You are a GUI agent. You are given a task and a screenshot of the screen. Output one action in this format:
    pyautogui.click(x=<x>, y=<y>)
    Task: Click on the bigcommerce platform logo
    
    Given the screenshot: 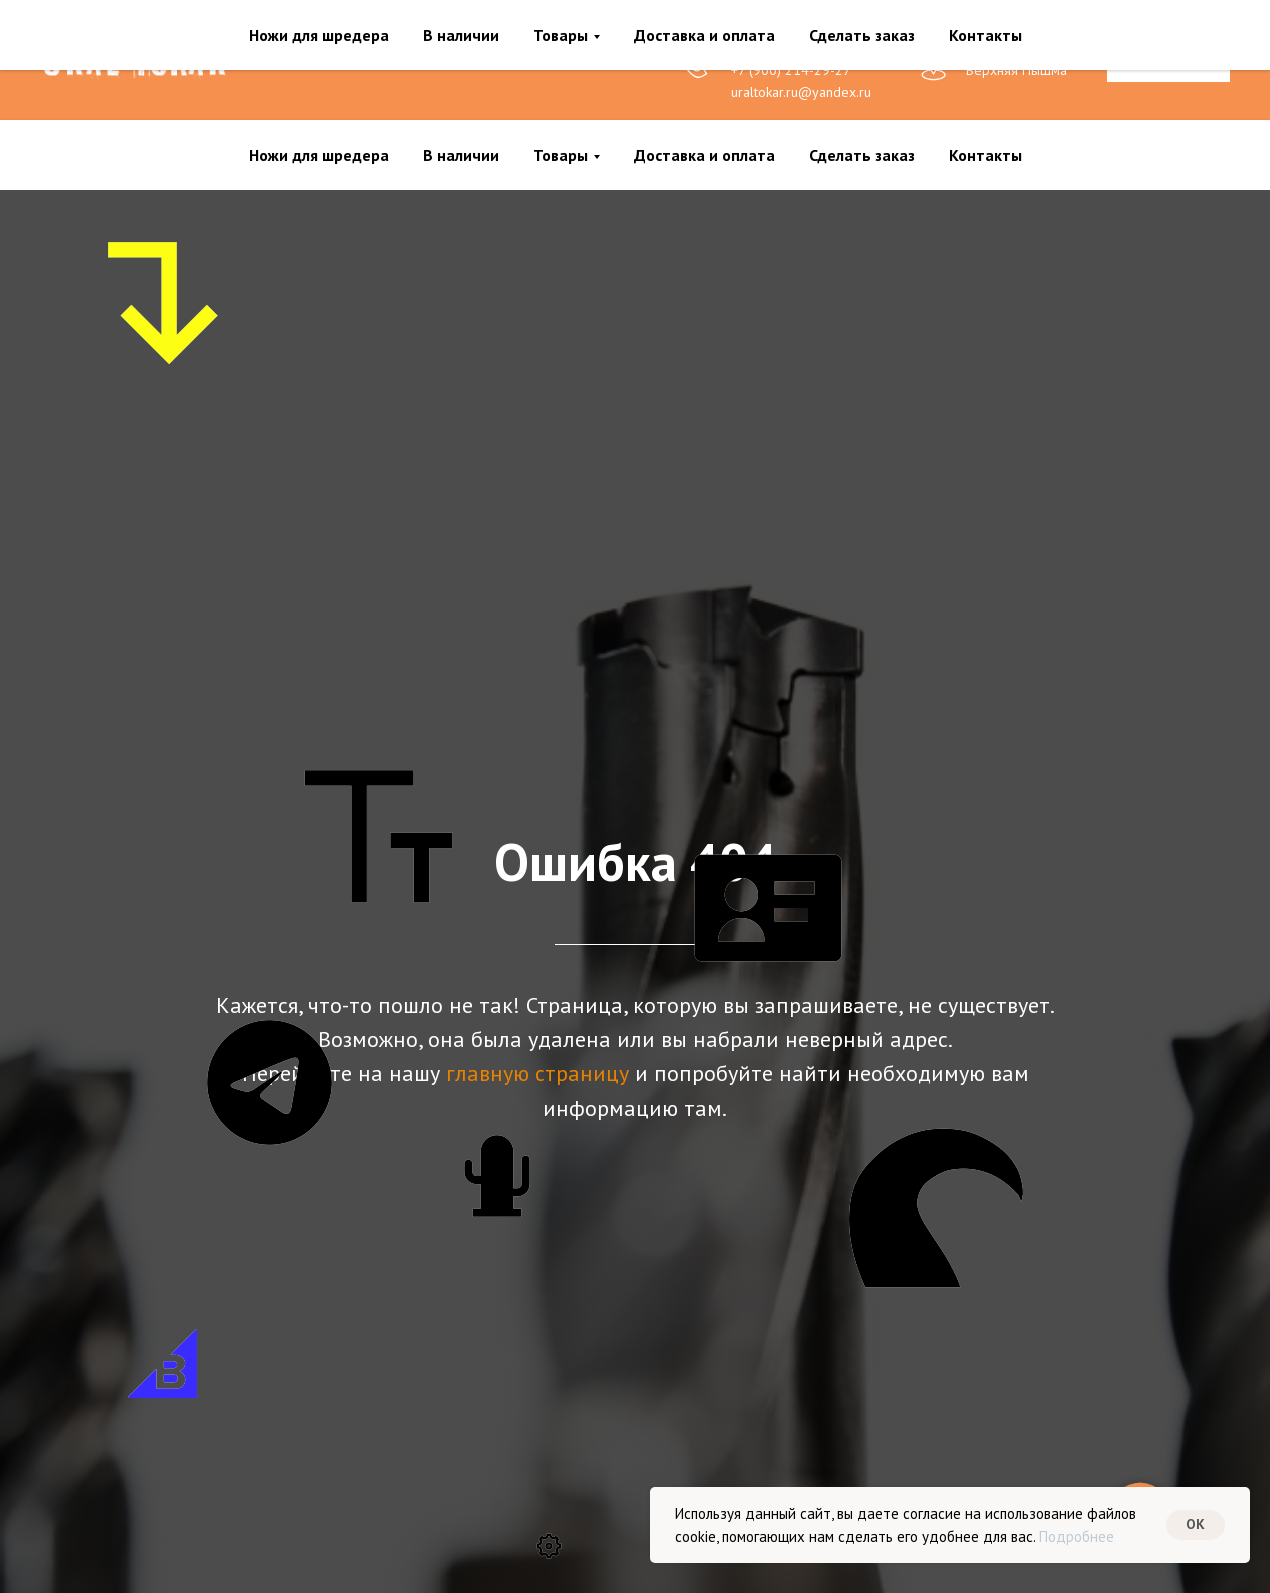 What is the action you would take?
    pyautogui.click(x=162, y=1363)
    